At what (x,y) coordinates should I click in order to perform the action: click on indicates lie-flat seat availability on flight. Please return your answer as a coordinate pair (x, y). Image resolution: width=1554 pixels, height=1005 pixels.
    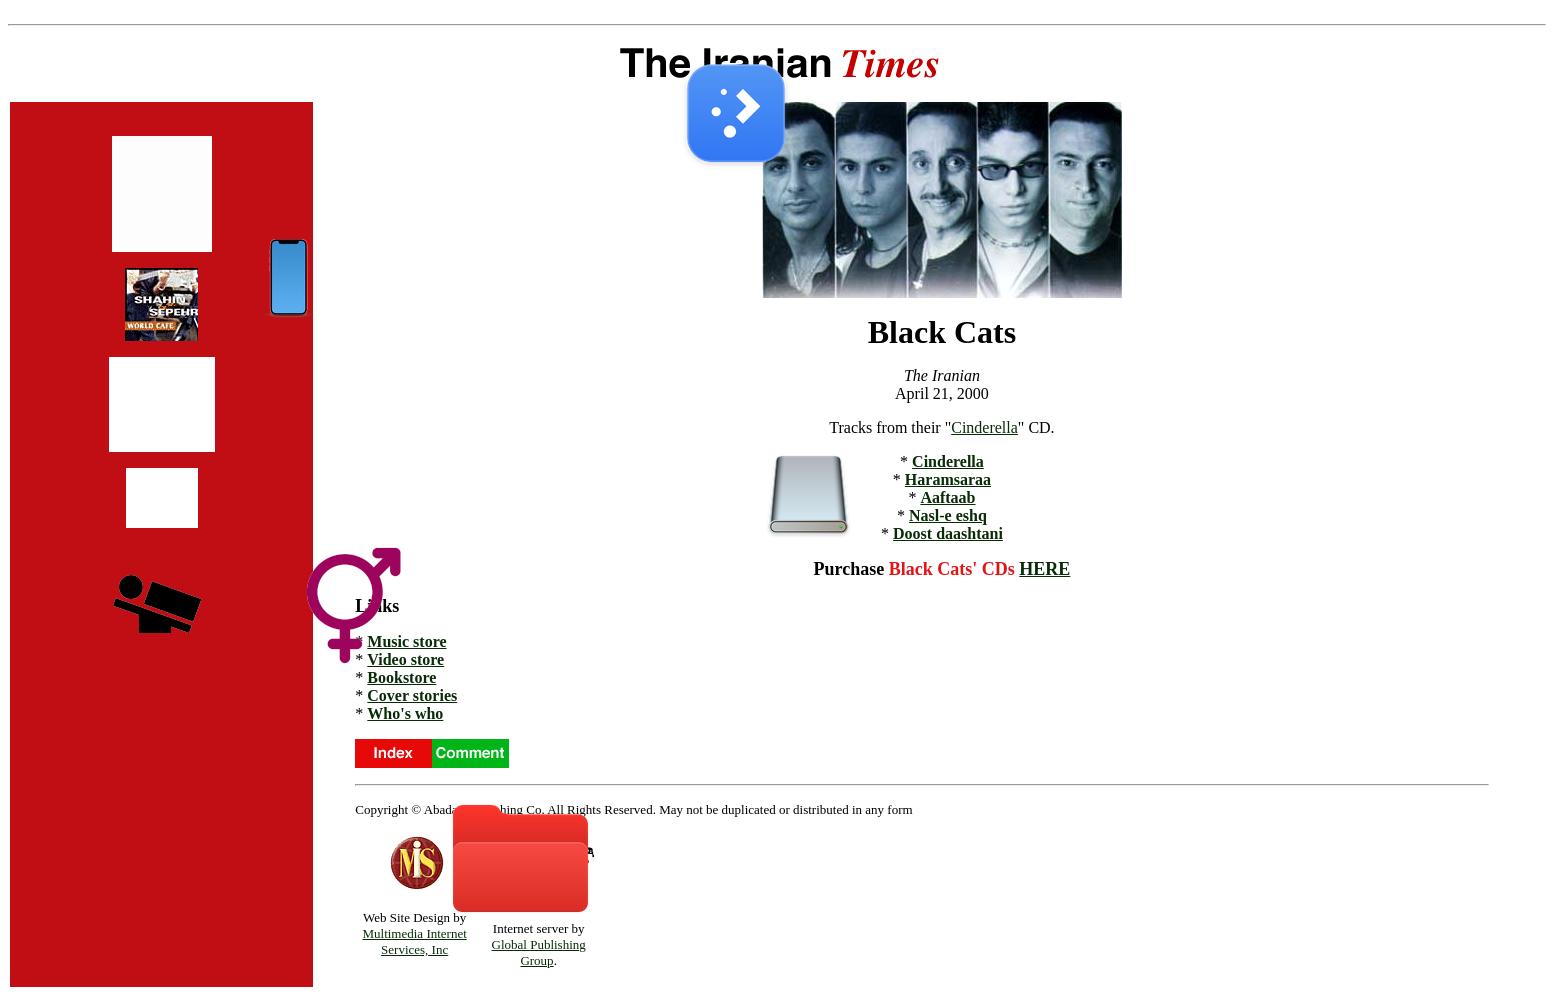
    Looking at the image, I should click on (155, 605).